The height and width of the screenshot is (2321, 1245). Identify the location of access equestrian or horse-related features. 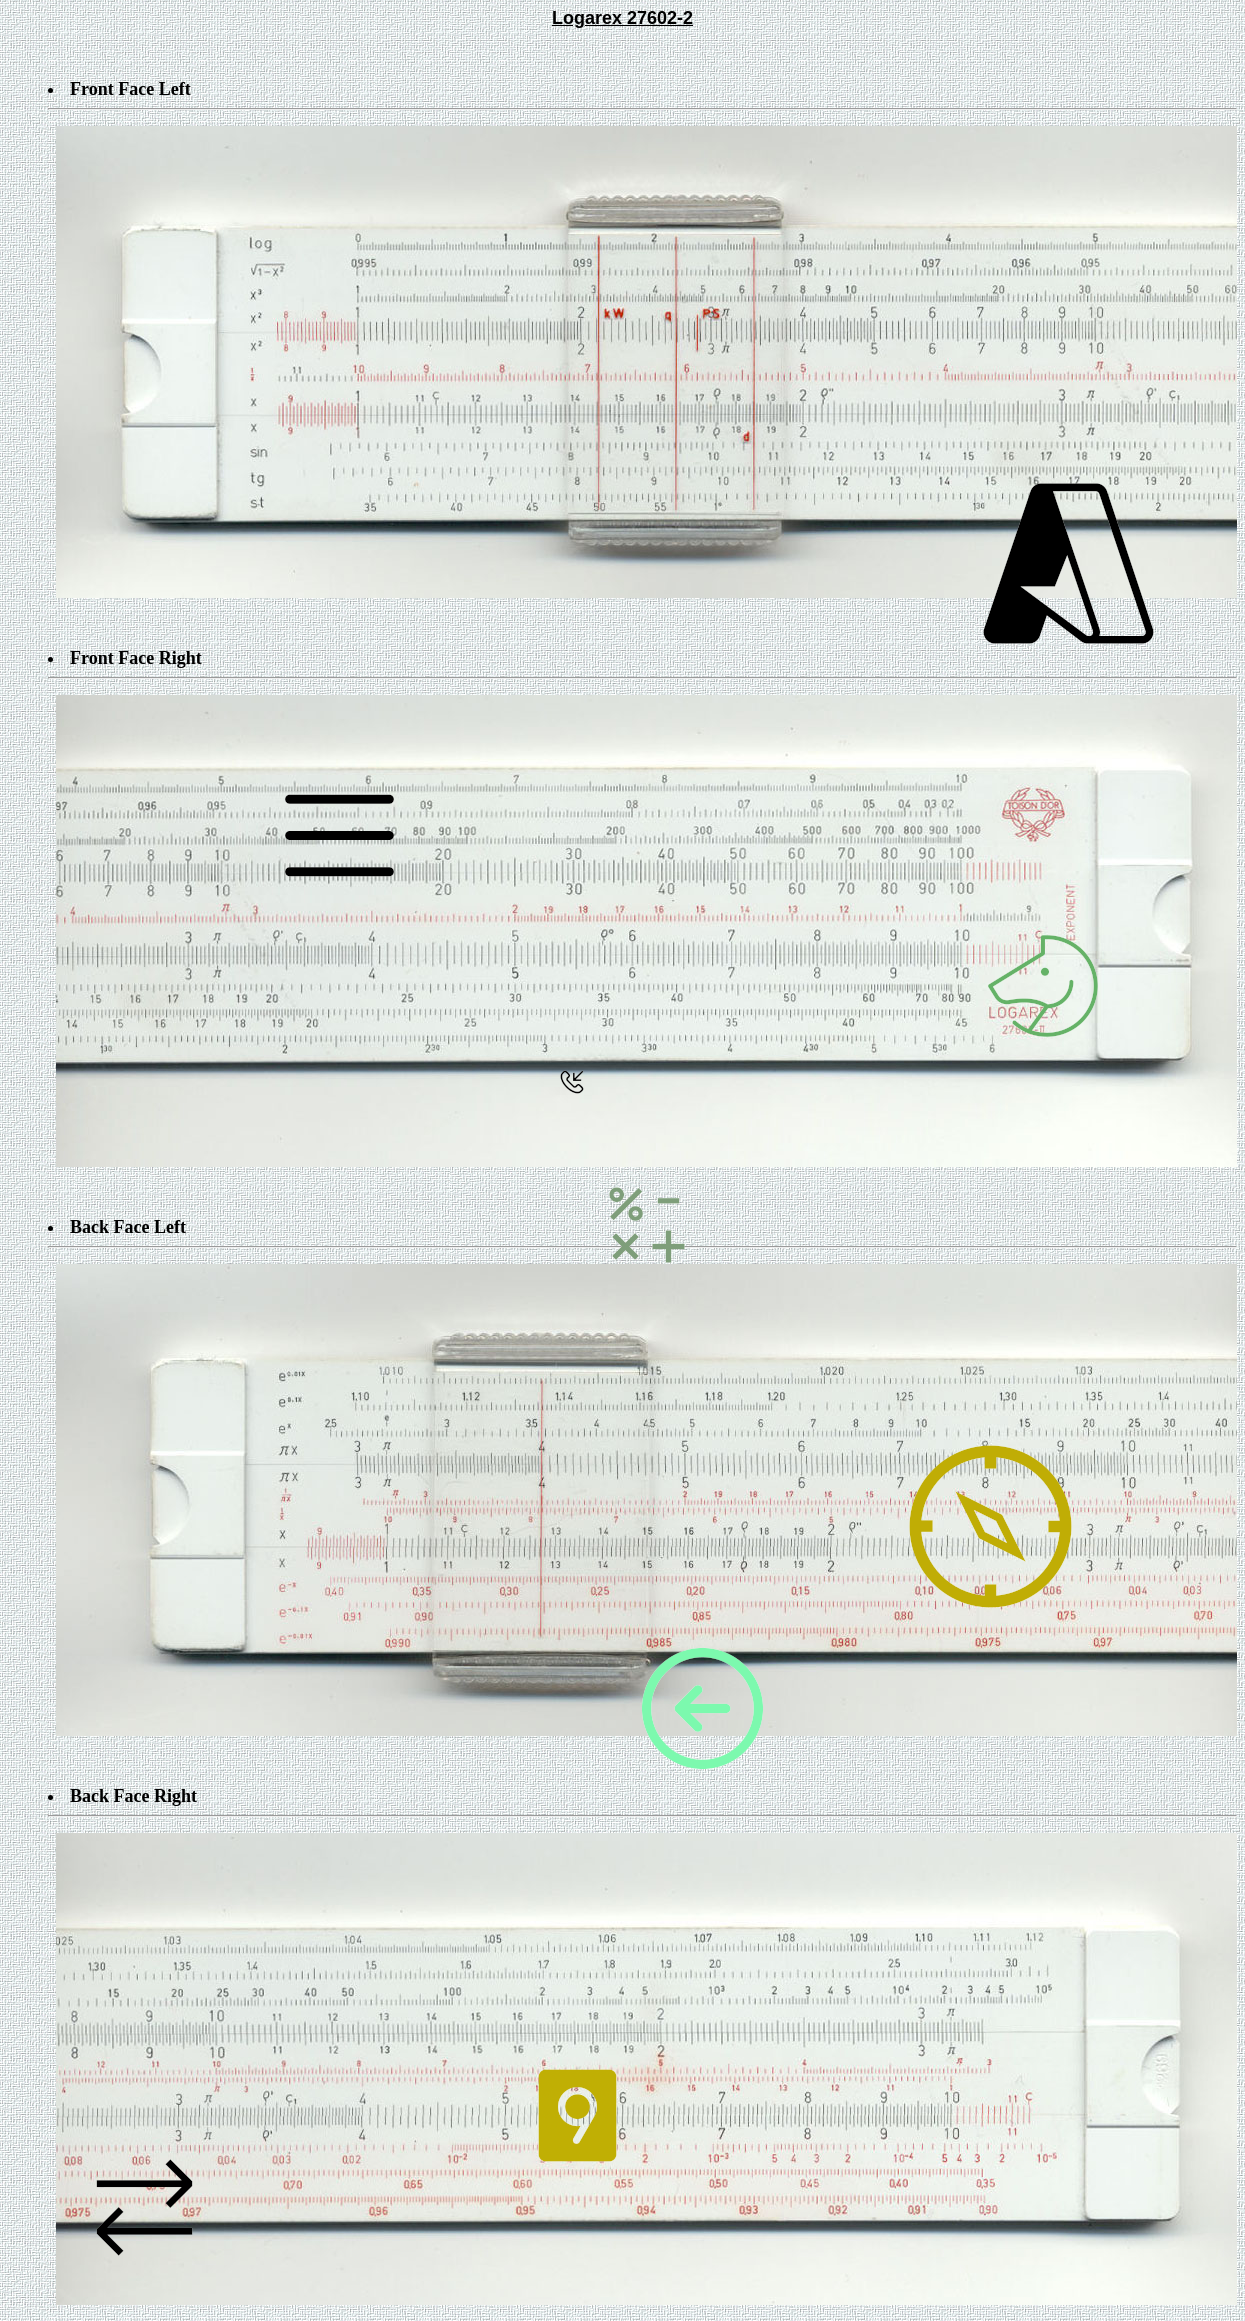
(1047, 986).